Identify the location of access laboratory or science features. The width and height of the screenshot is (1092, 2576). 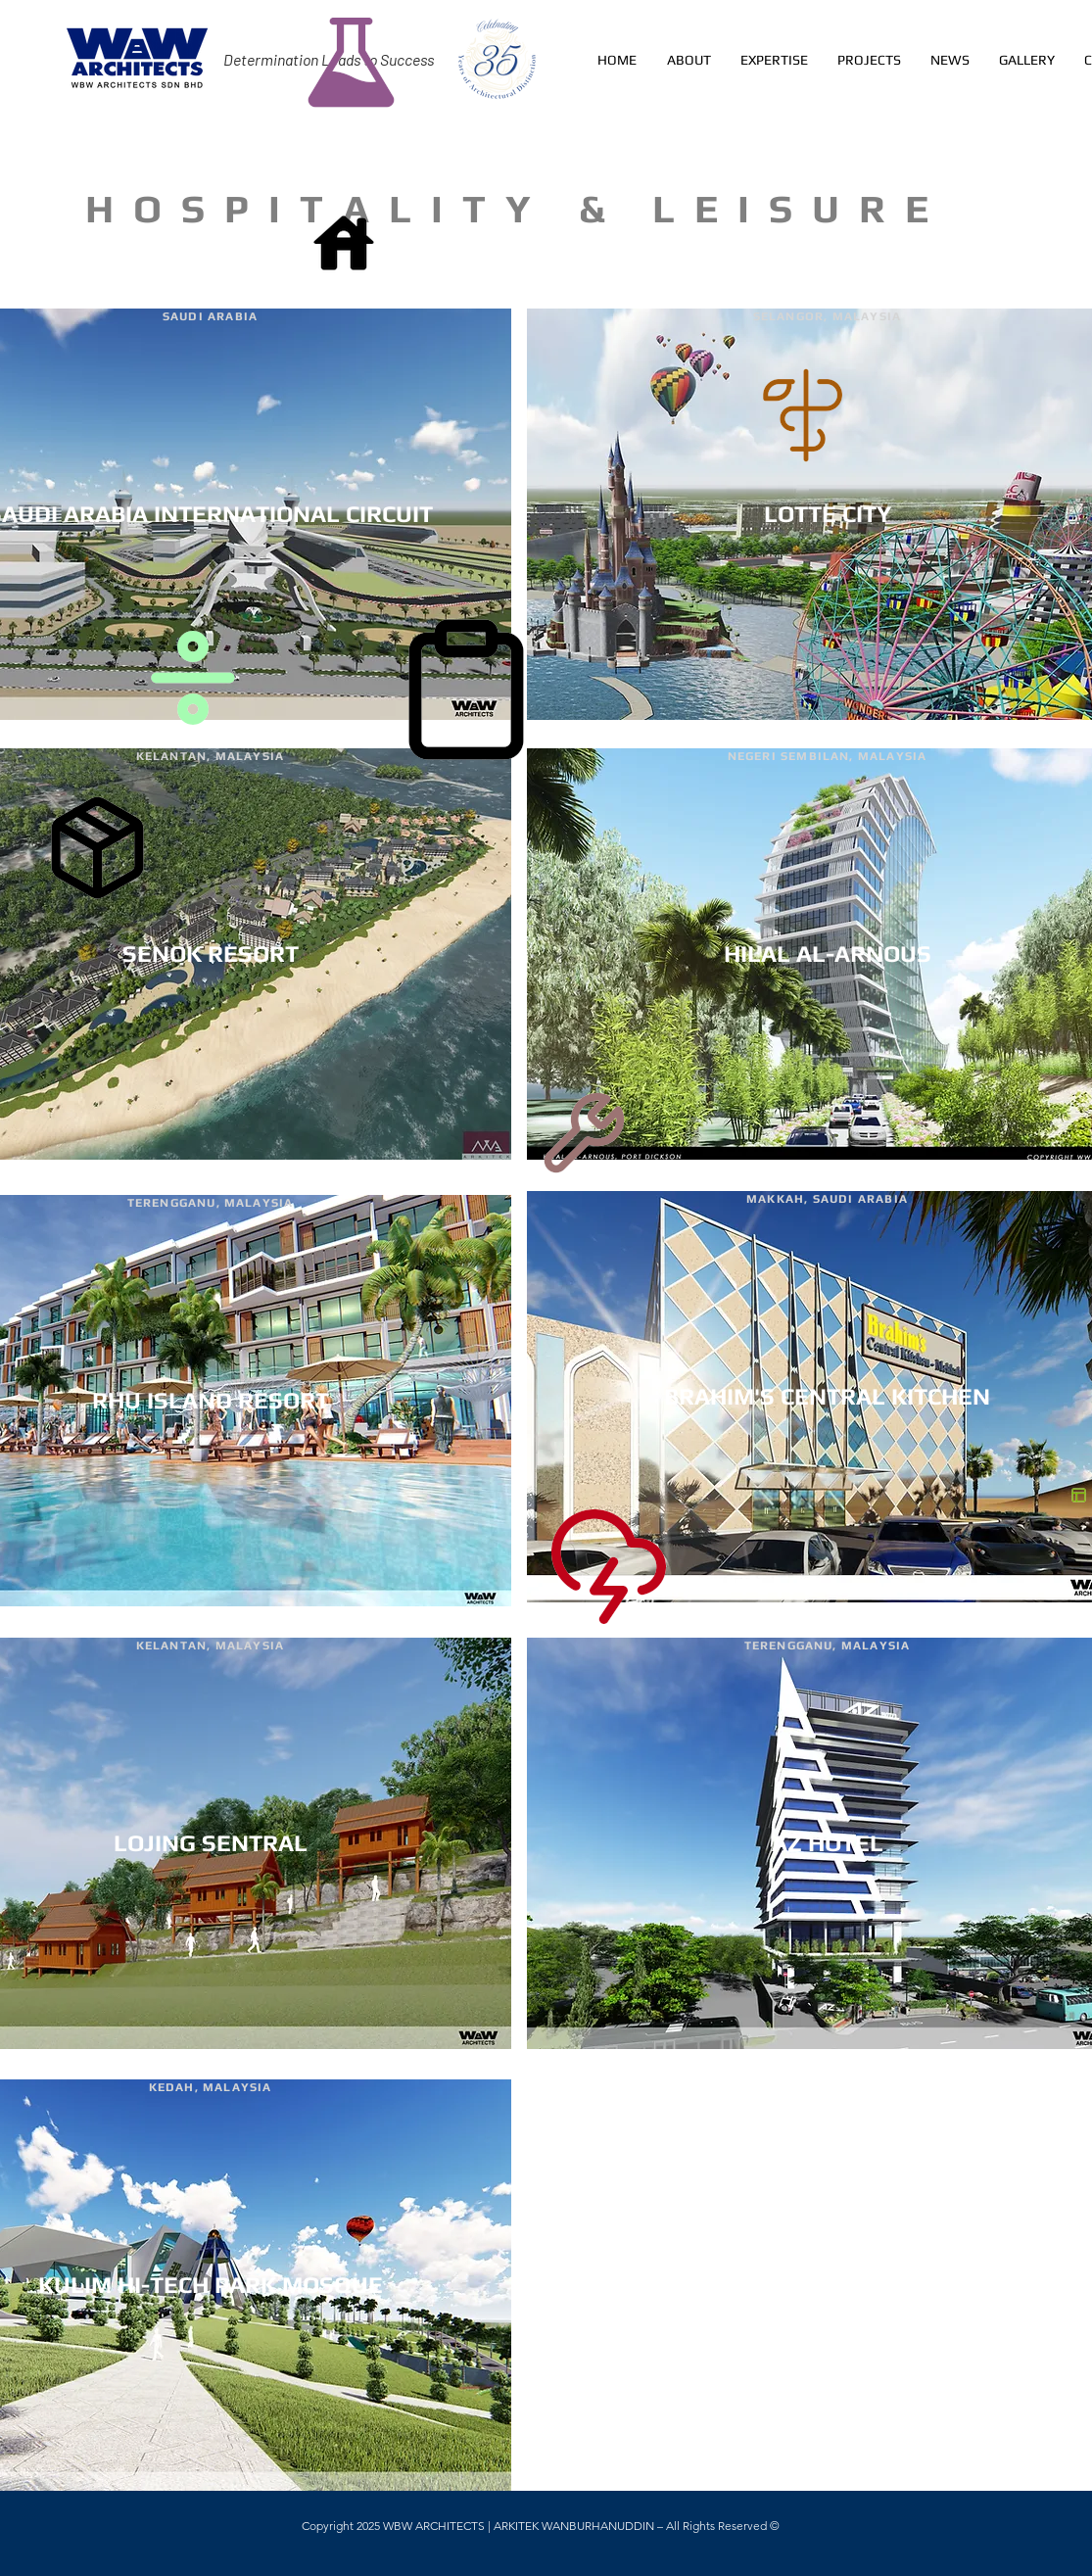
(351, 64).